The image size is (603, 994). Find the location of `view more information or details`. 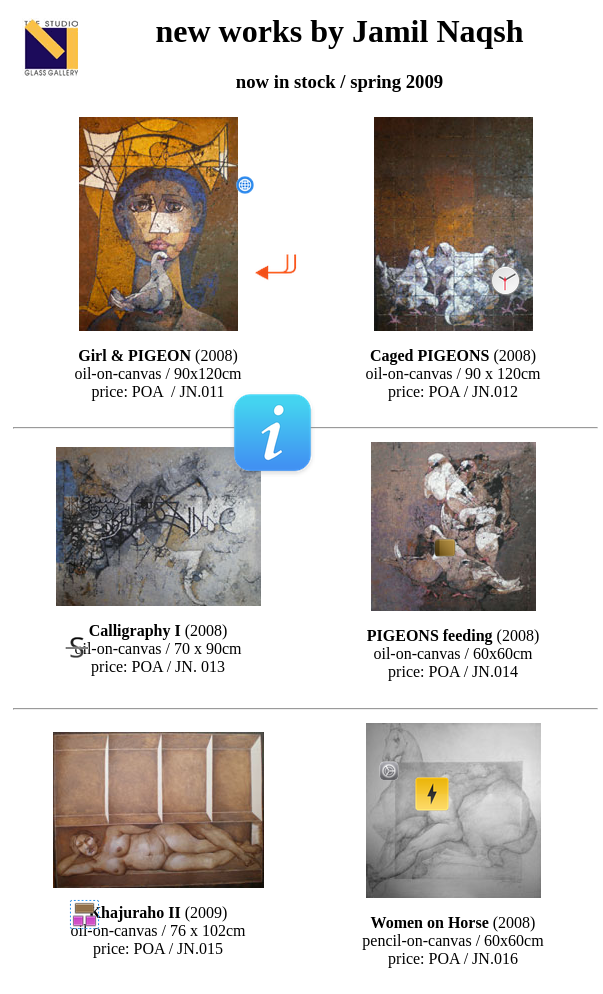

view more information or details is located at coordinates (272, 434).